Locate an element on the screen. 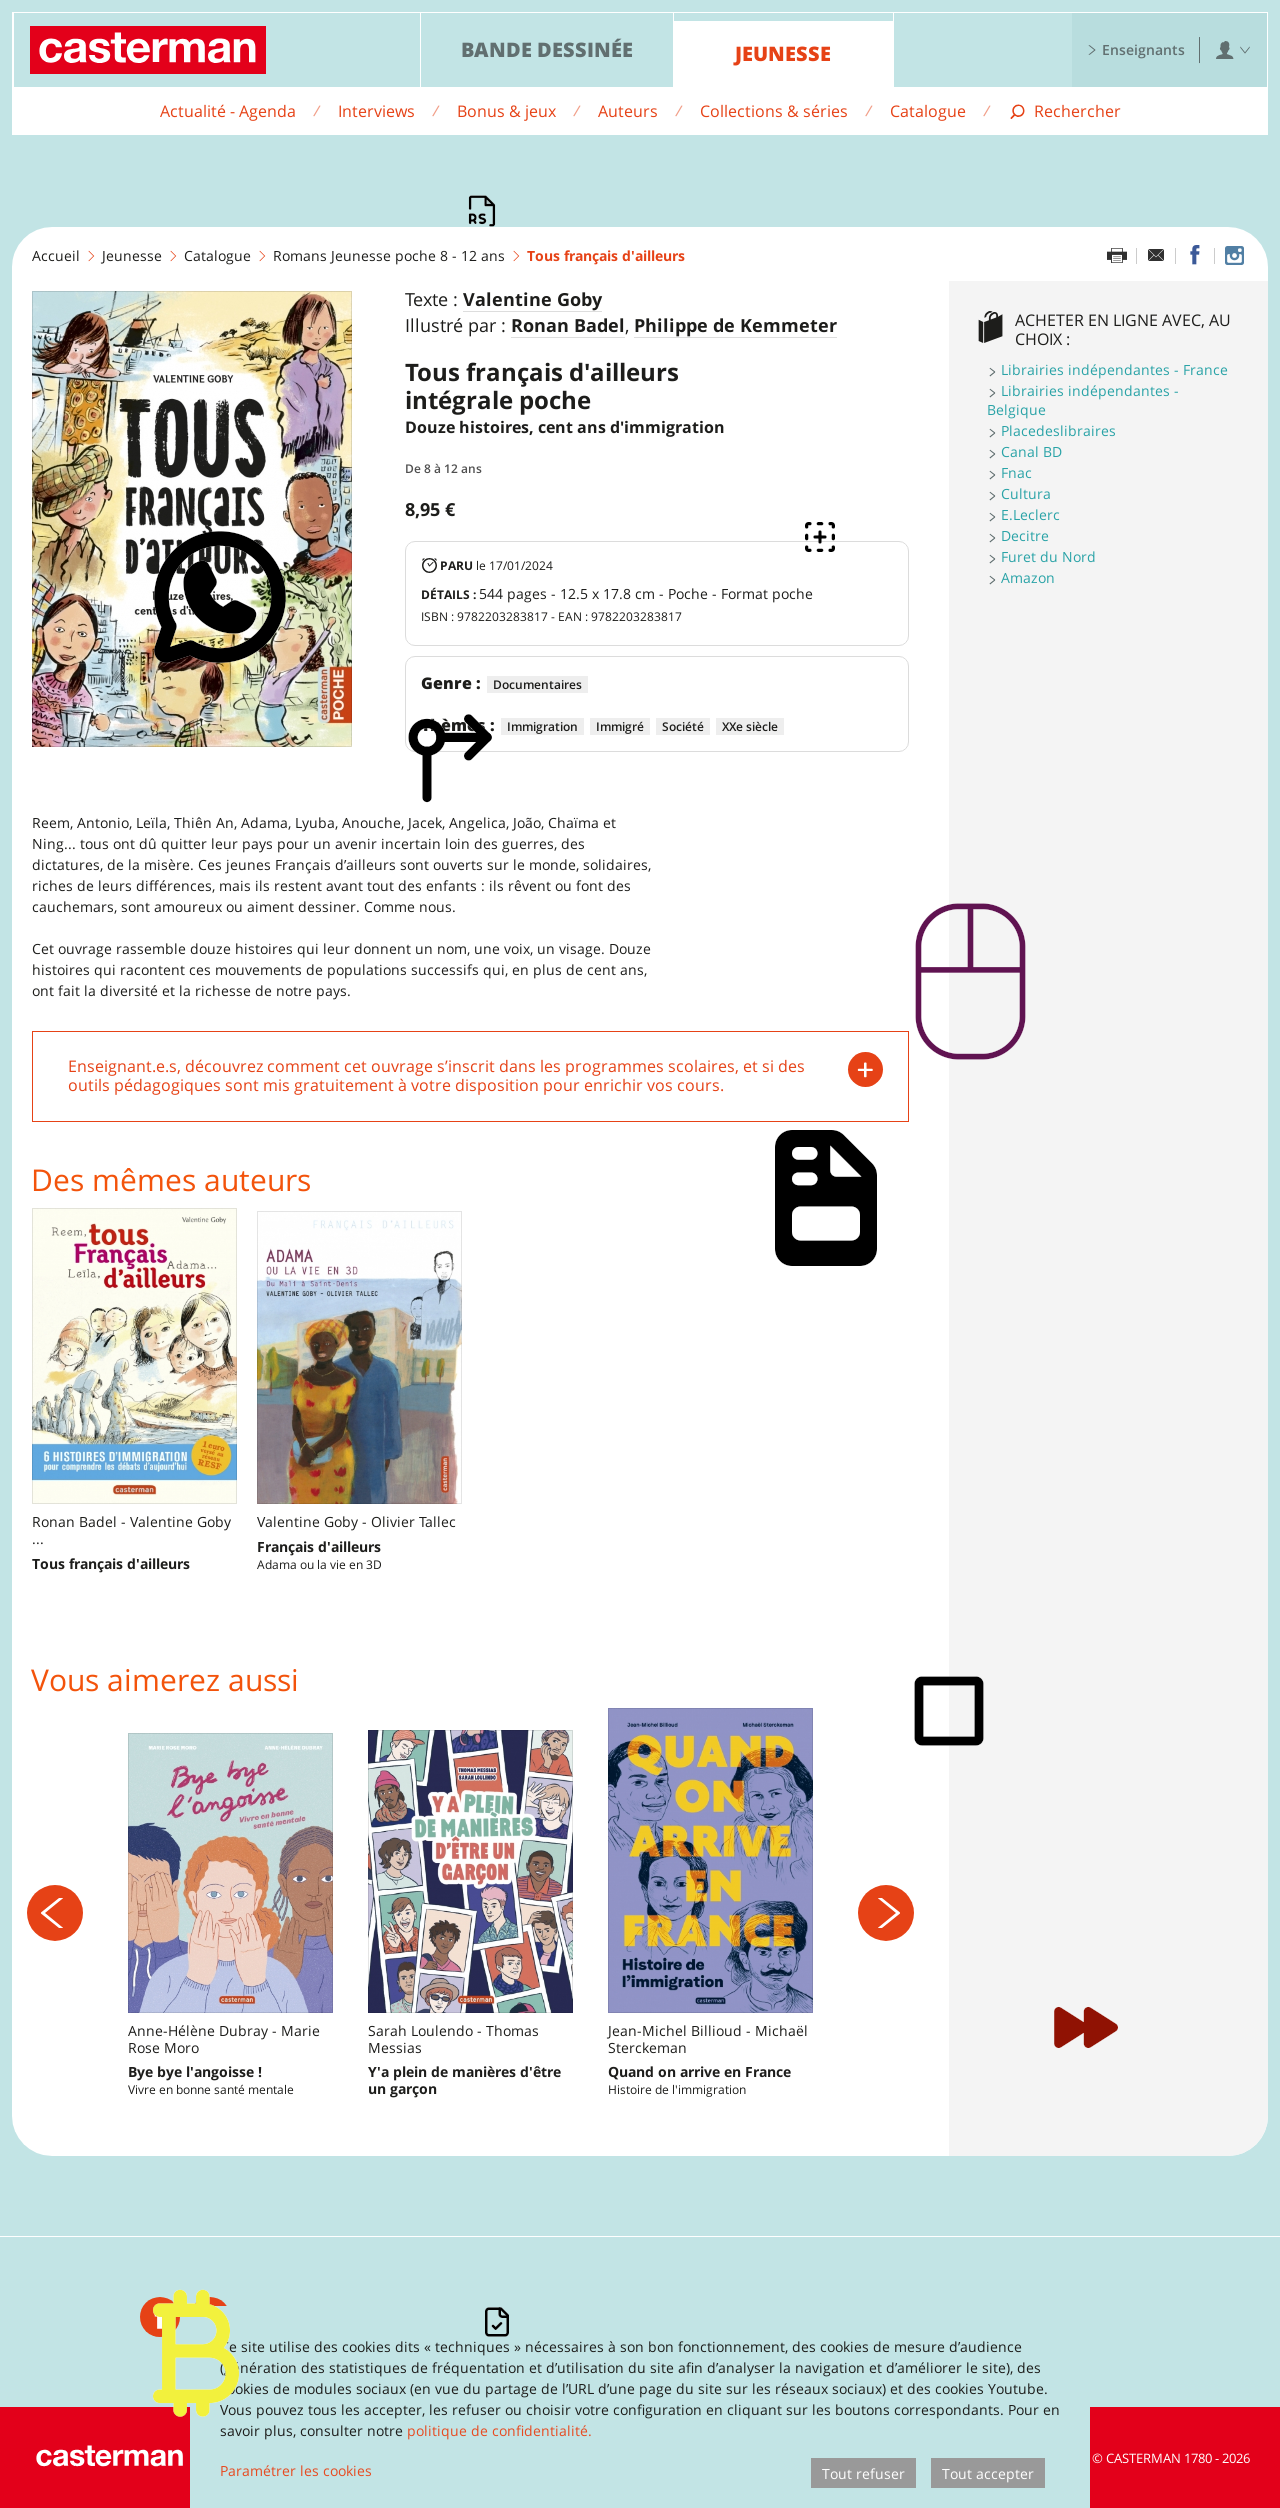 Image resolution: width=1280 pixels, height=2508 pixels. open WhatsApp messaging app is located at coordinates (220, 597).